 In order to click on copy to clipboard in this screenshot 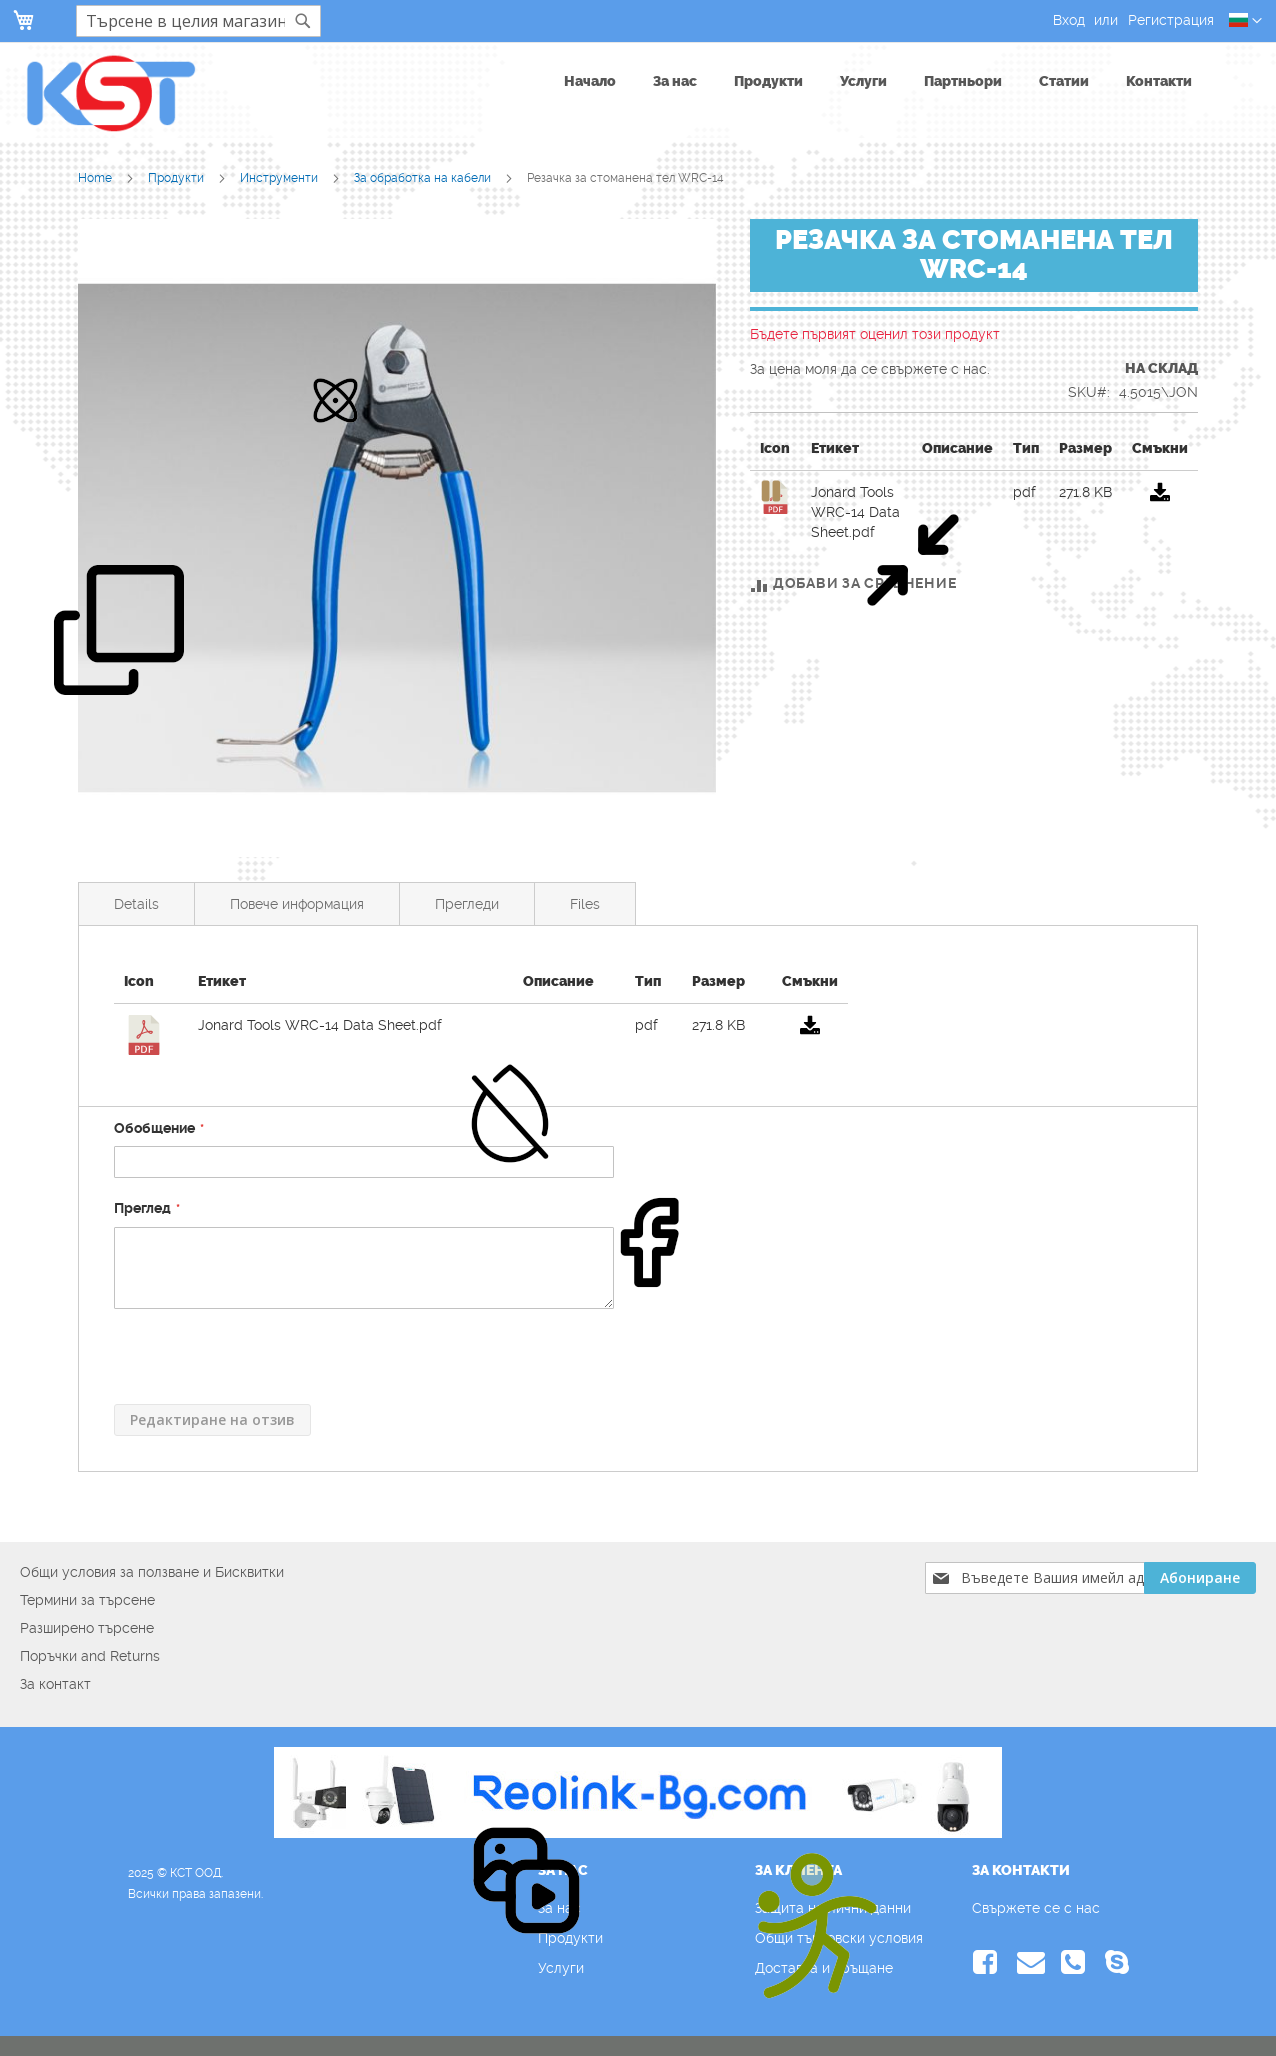, I will do `click(119, 630)`.